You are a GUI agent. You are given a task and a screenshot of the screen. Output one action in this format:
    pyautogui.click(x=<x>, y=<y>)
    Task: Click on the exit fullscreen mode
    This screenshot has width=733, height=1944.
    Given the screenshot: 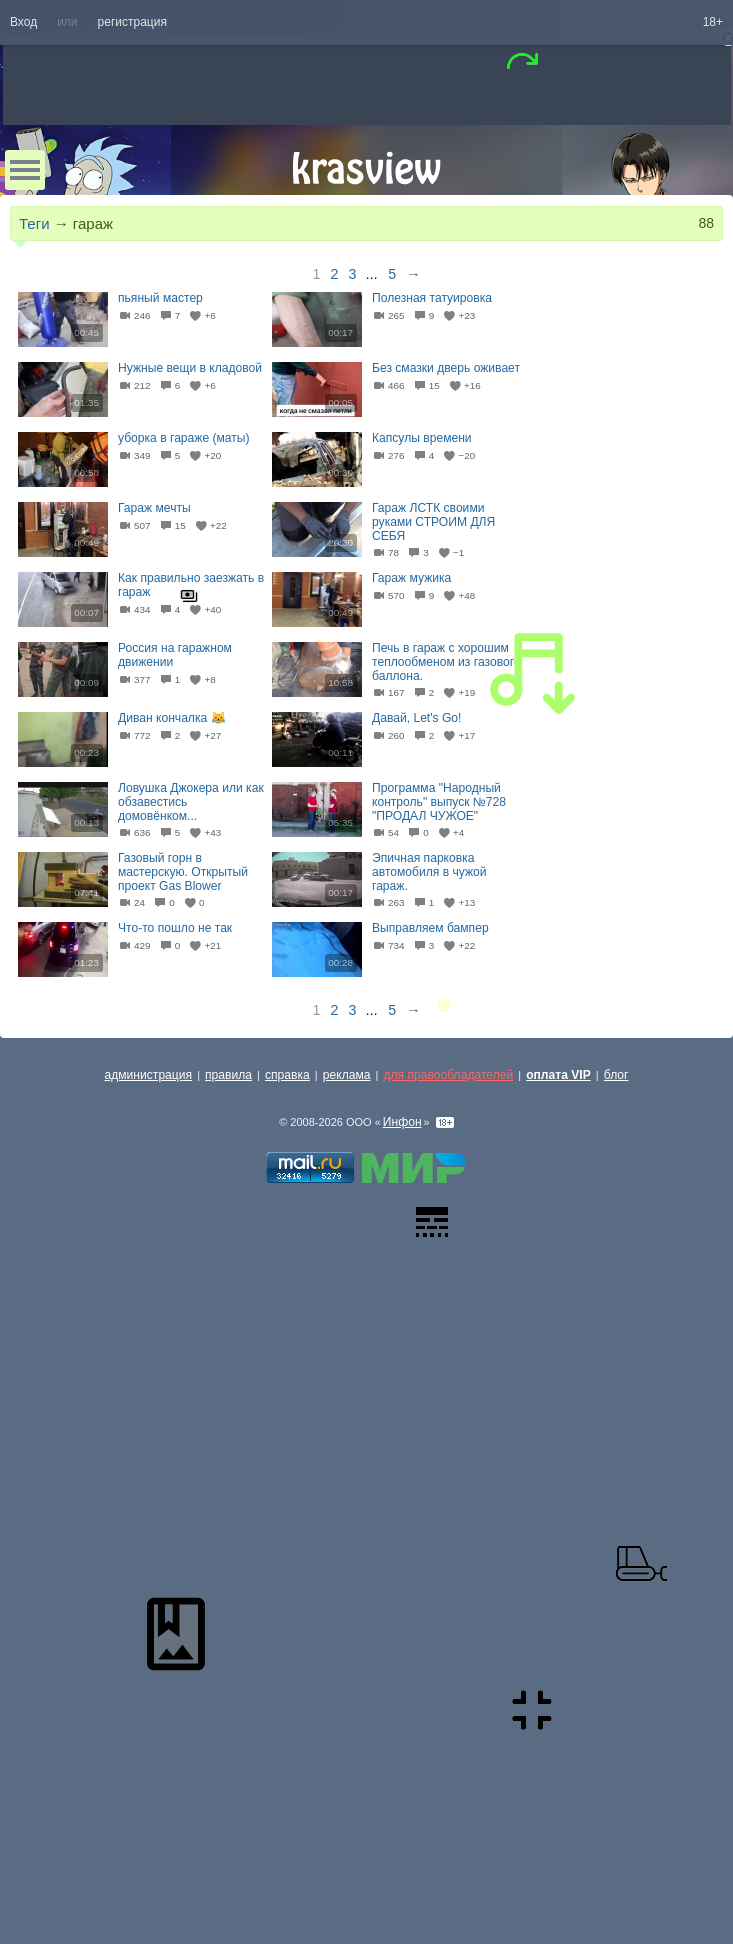 What is the action you would take?
    pyautogui.click(x=532, y=1710)
    